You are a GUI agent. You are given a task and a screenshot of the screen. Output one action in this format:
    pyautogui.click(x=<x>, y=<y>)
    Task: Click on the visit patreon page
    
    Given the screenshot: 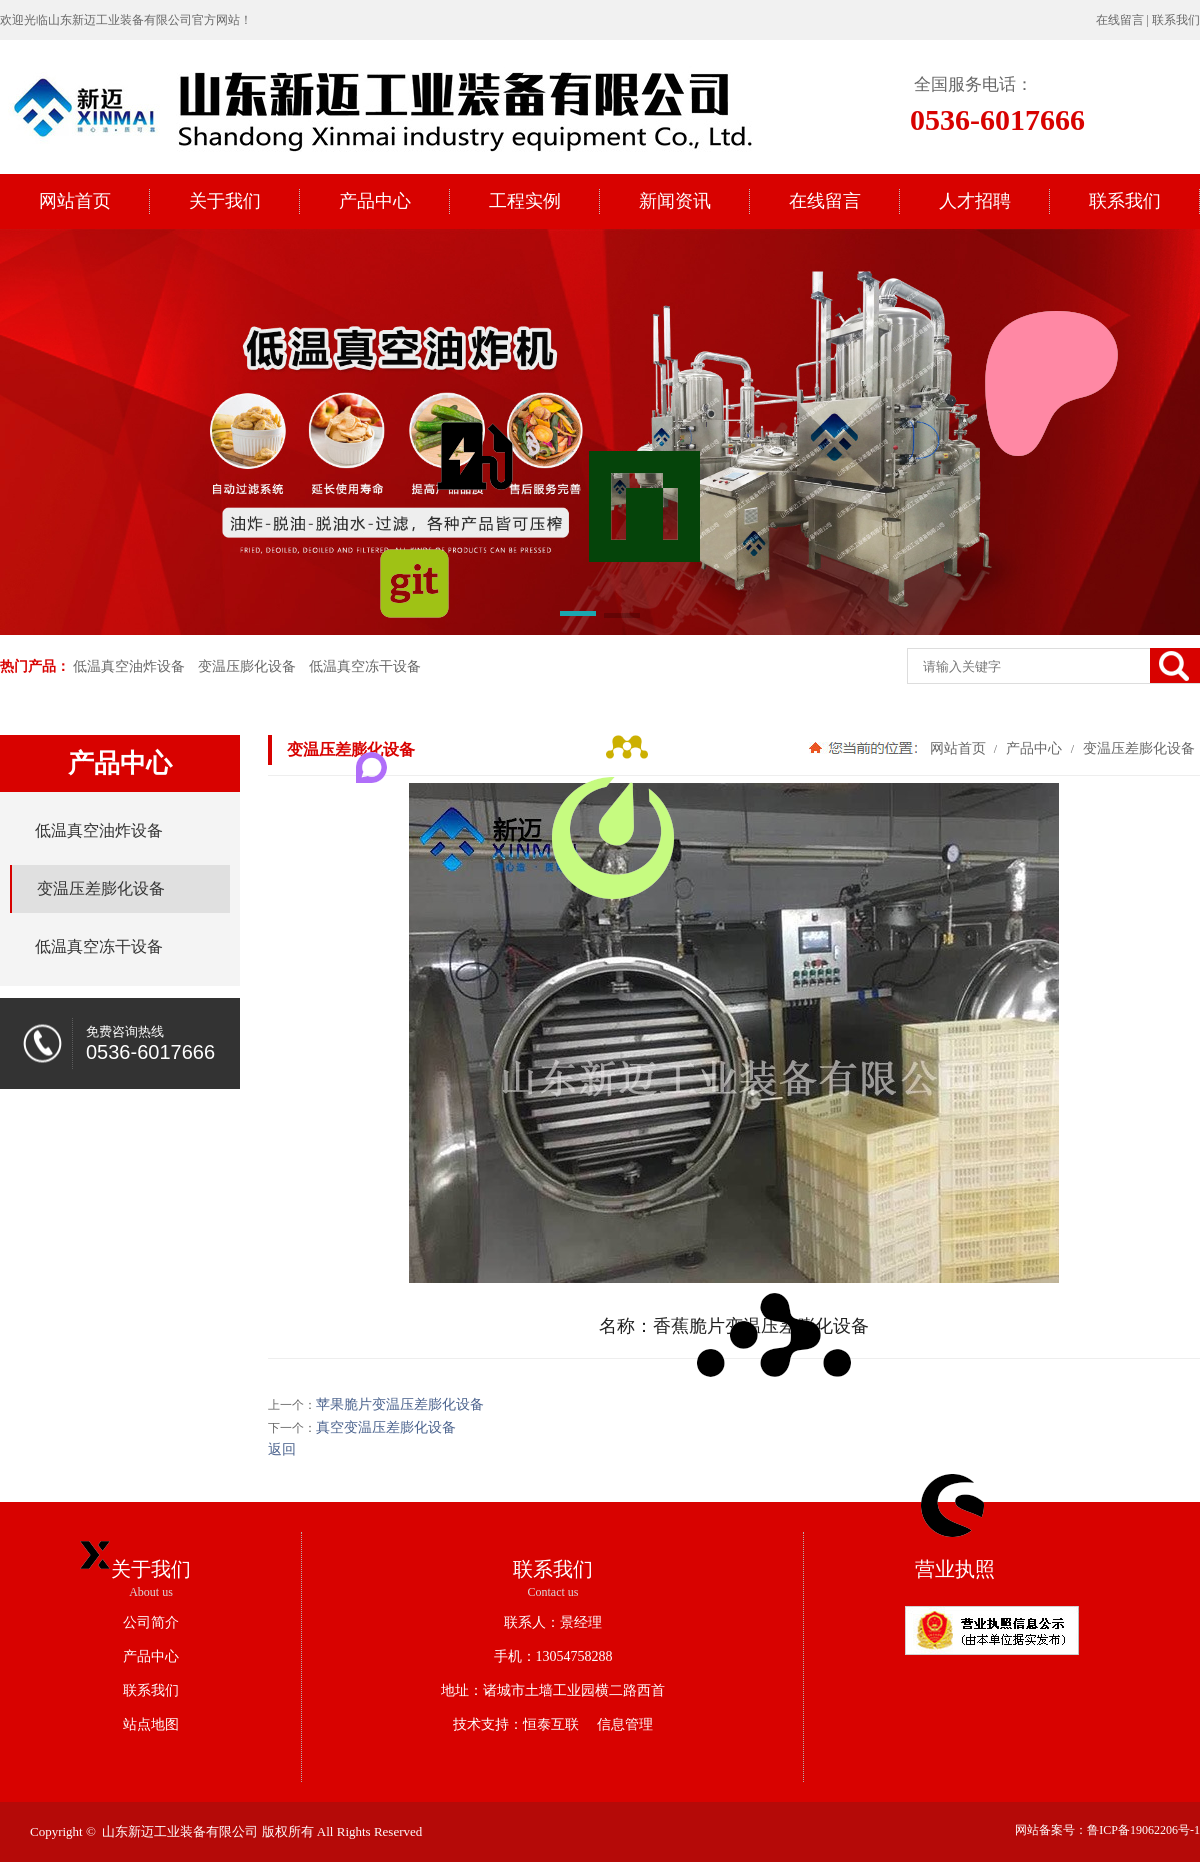 What is the action you would take?
    pyautogui.click(x=1051, y=383)
    